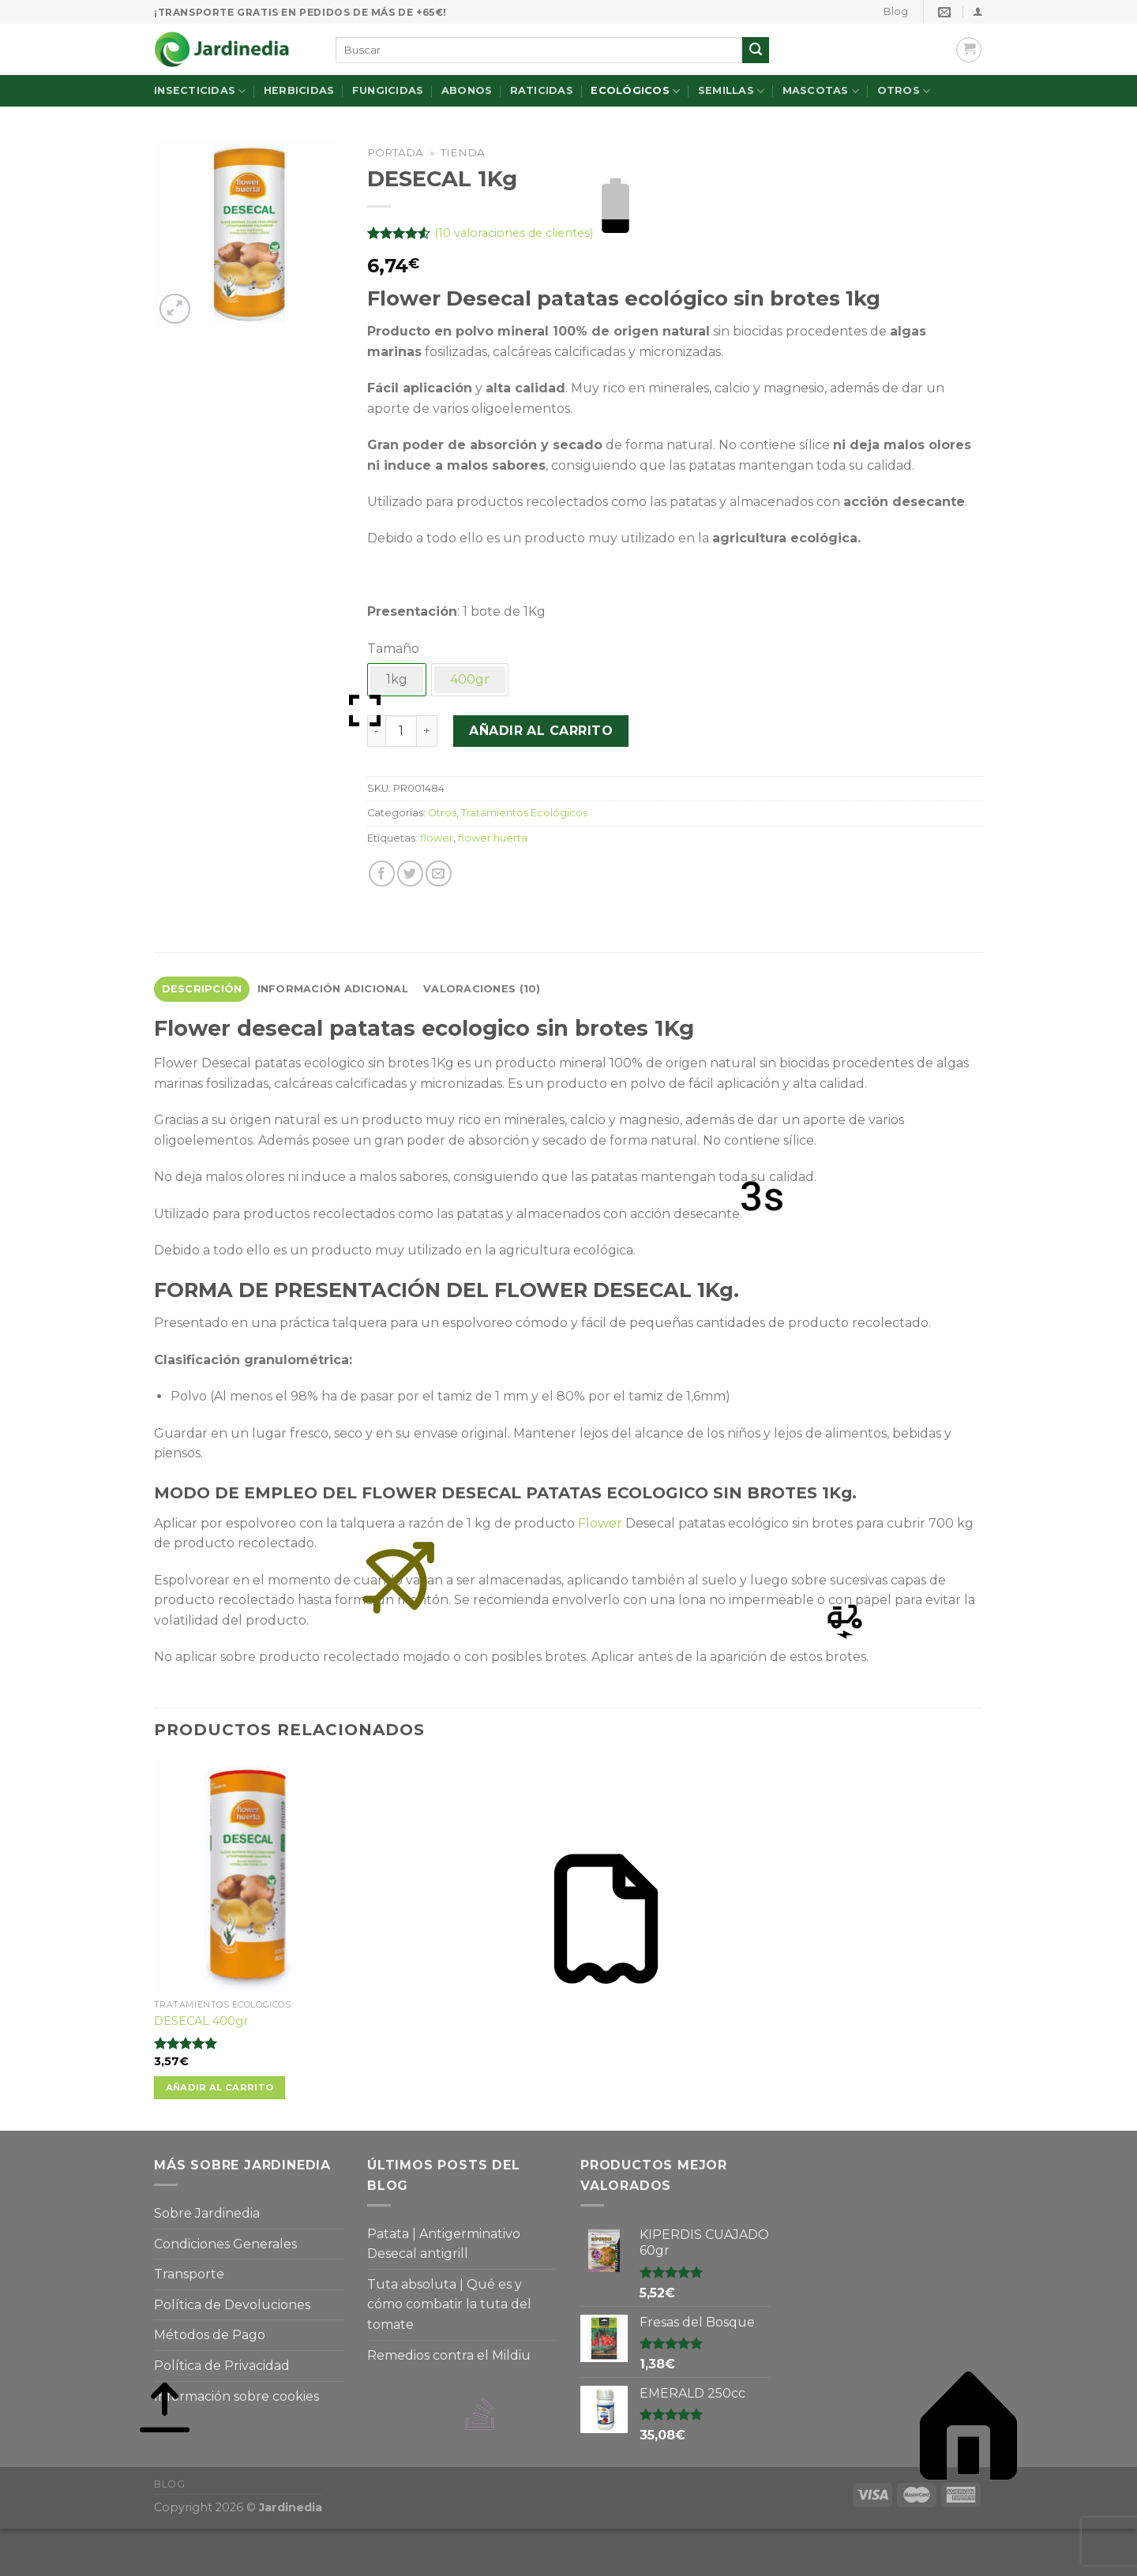  What do you see at coordinates (606, 1918) in the screenshot?
I see `view invoice or billing details` at bounding box center [606, 1918].